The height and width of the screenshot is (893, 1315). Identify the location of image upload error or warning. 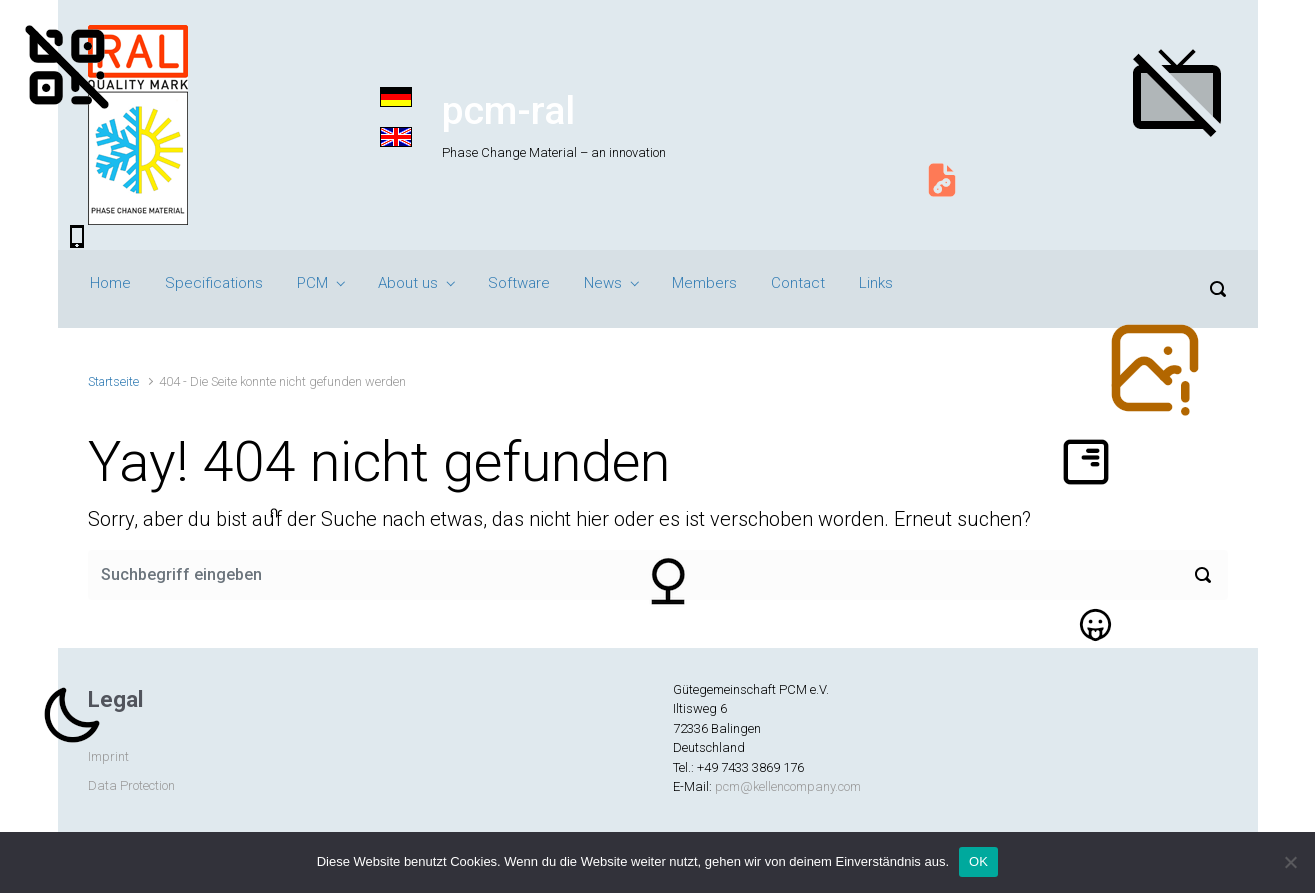
(1155, 368).